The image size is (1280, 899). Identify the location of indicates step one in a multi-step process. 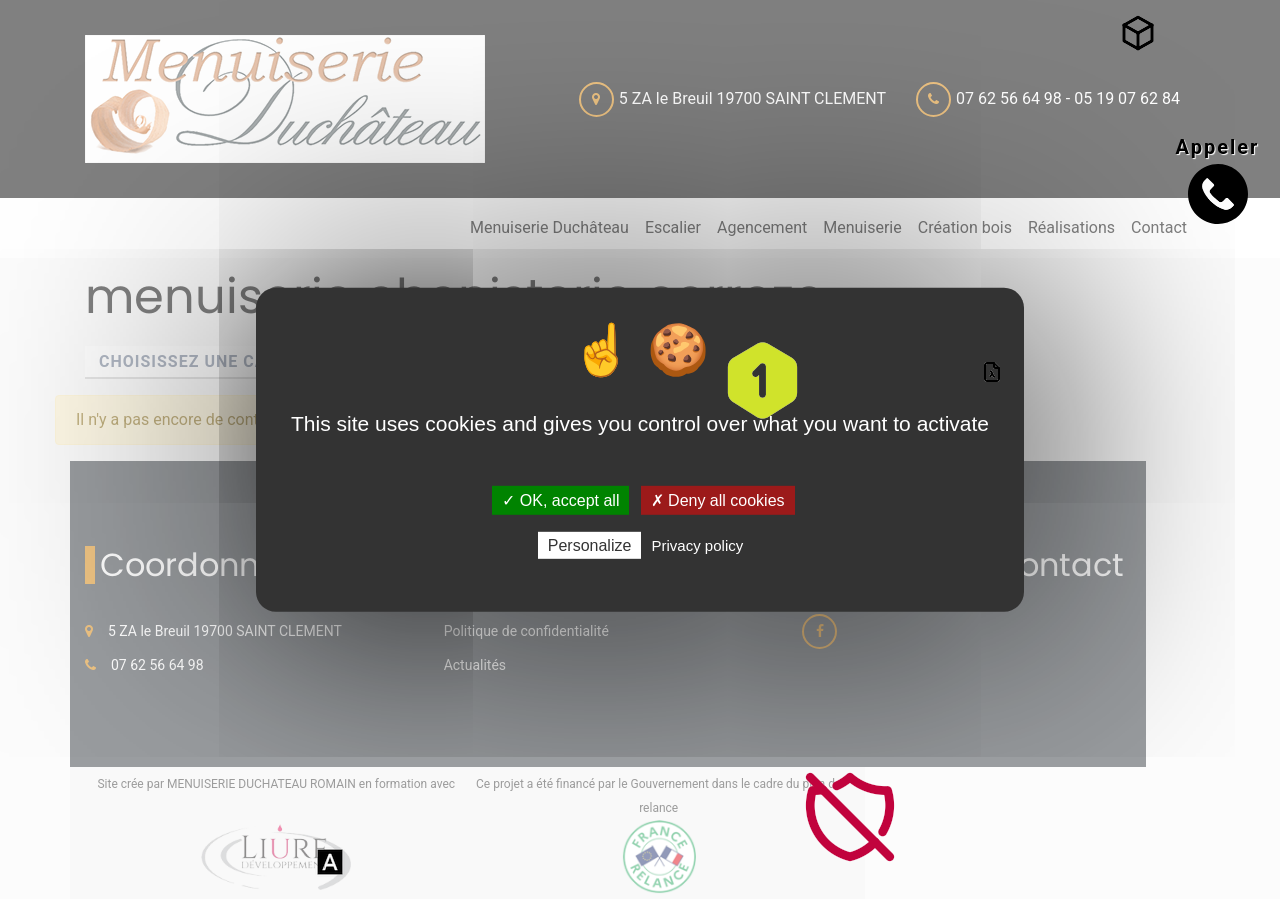
(762, 380).